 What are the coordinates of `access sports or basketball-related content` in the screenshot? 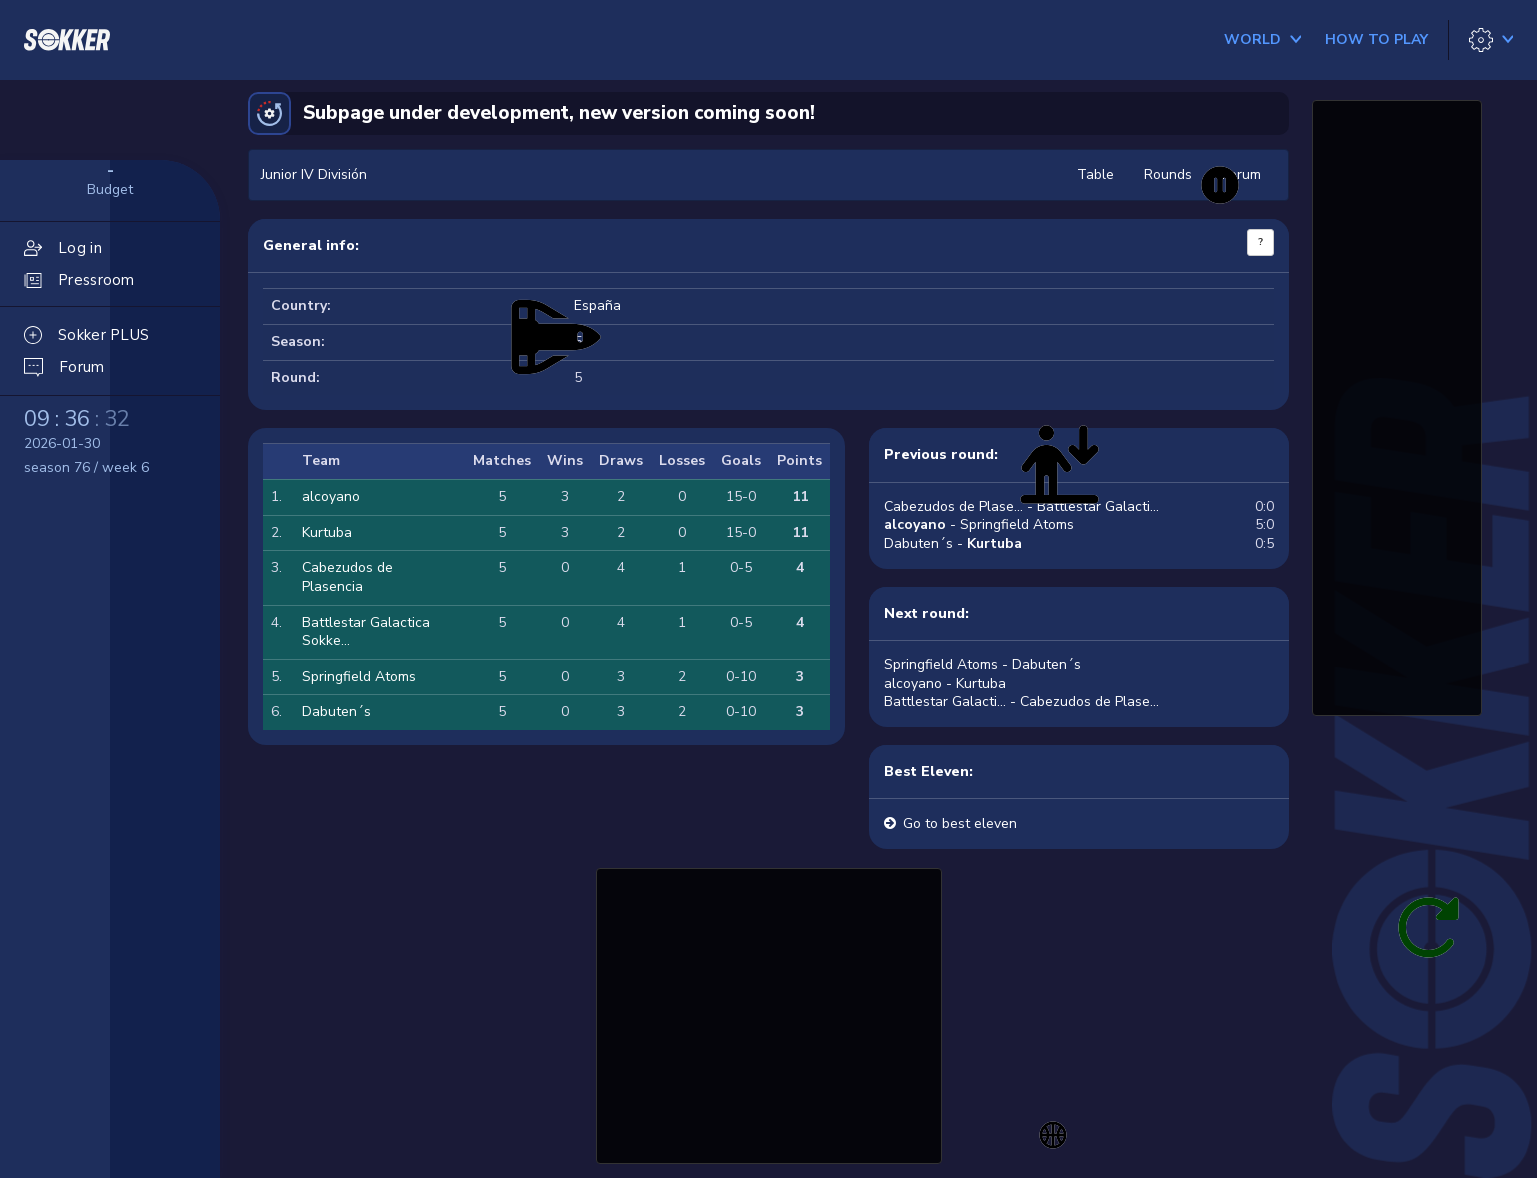 It's located at (1053, 1135).